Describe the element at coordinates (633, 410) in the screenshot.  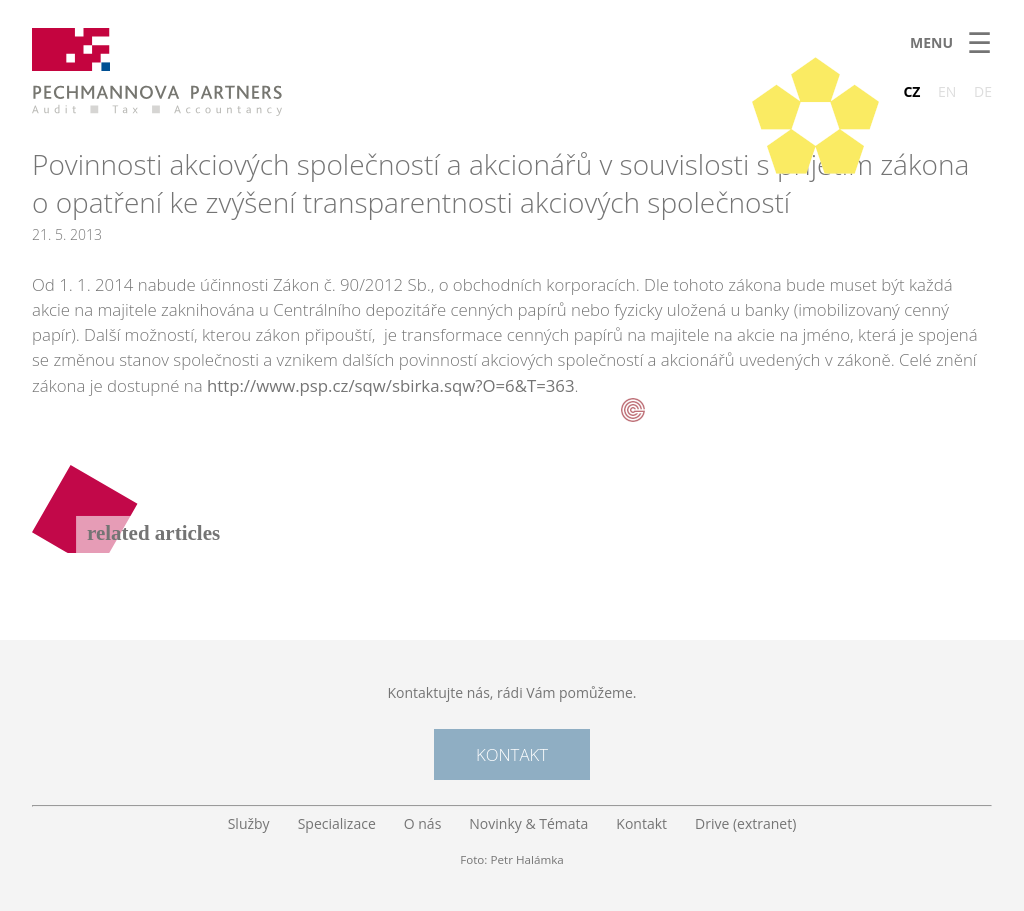
I see `greptimedb logo` at that location.